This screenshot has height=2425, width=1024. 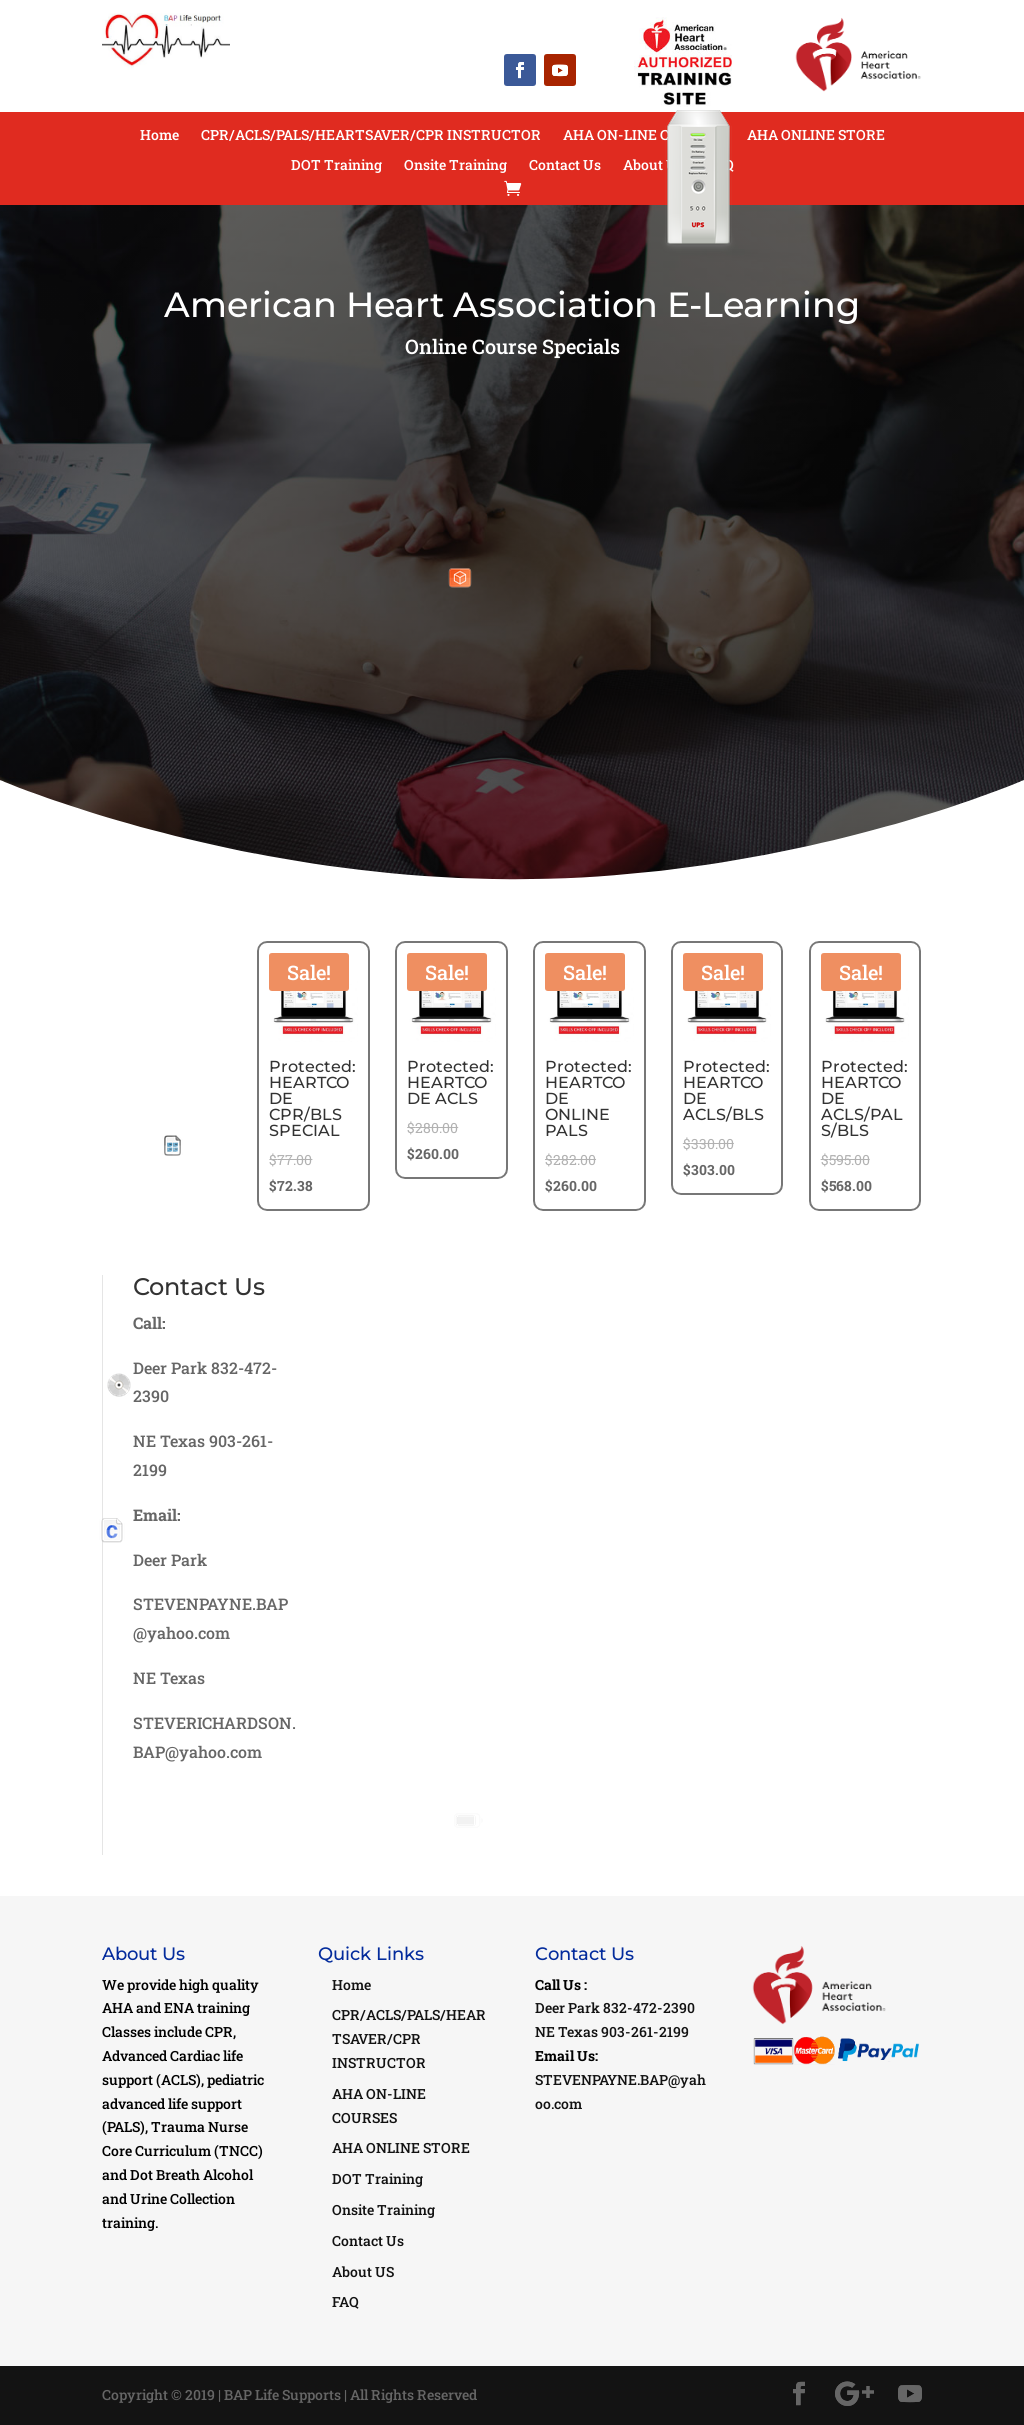 I want to click on indicates UPS battery backup device connected, so click(x=698, y=179).